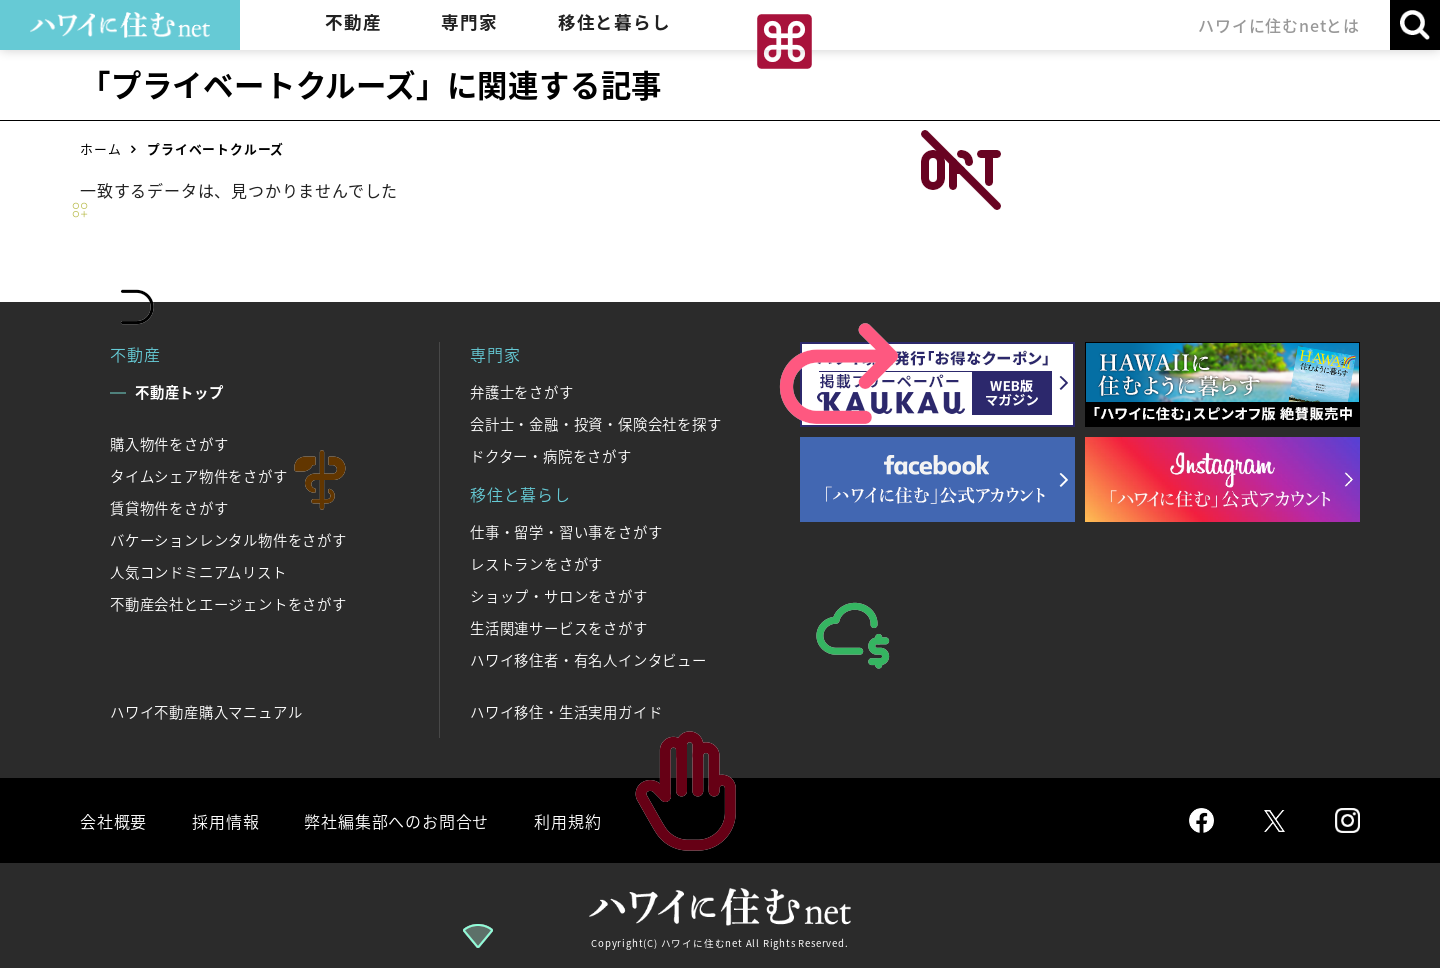 The image size is (1440, 968). What do you see at coordinates (784, 41) in the screenshot?
I see `command key modifier for keyboard shortcuts` at bounding box center [784, 41].